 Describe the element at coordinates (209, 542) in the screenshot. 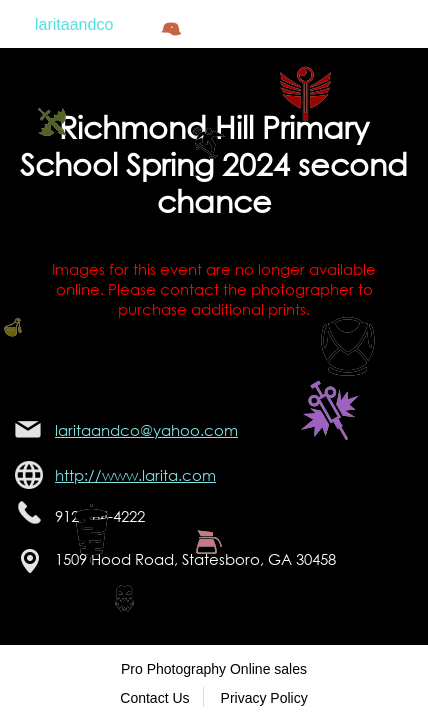

I see `indicates coffee is available or brewing` at that location.